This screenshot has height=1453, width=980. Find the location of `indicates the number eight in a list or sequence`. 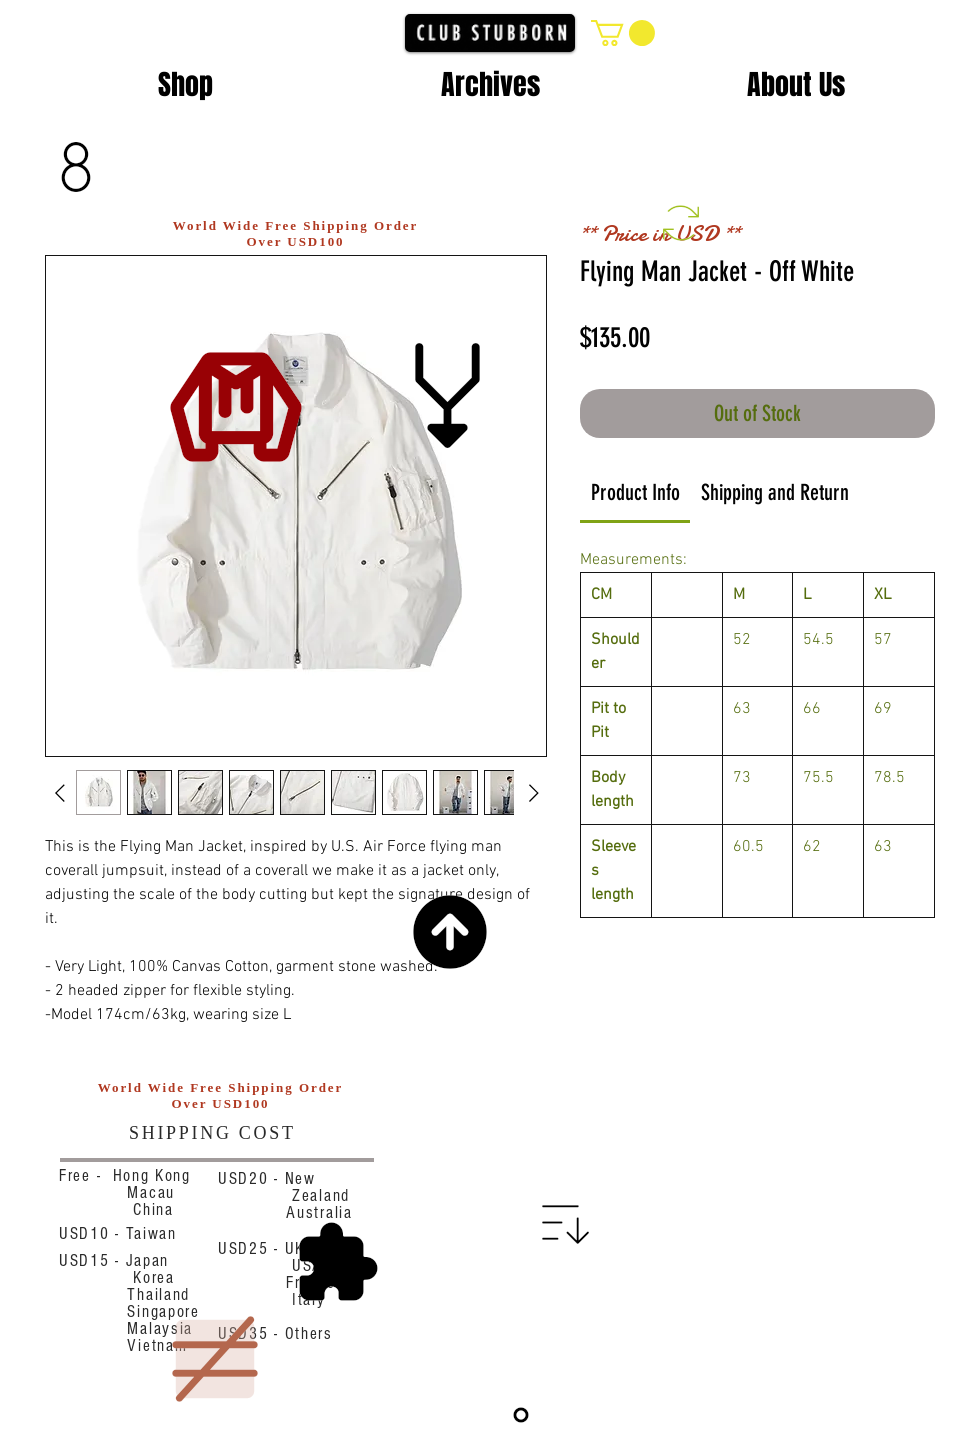

indicates the number eight in a list or sequence is located at coordinates (76, 167).